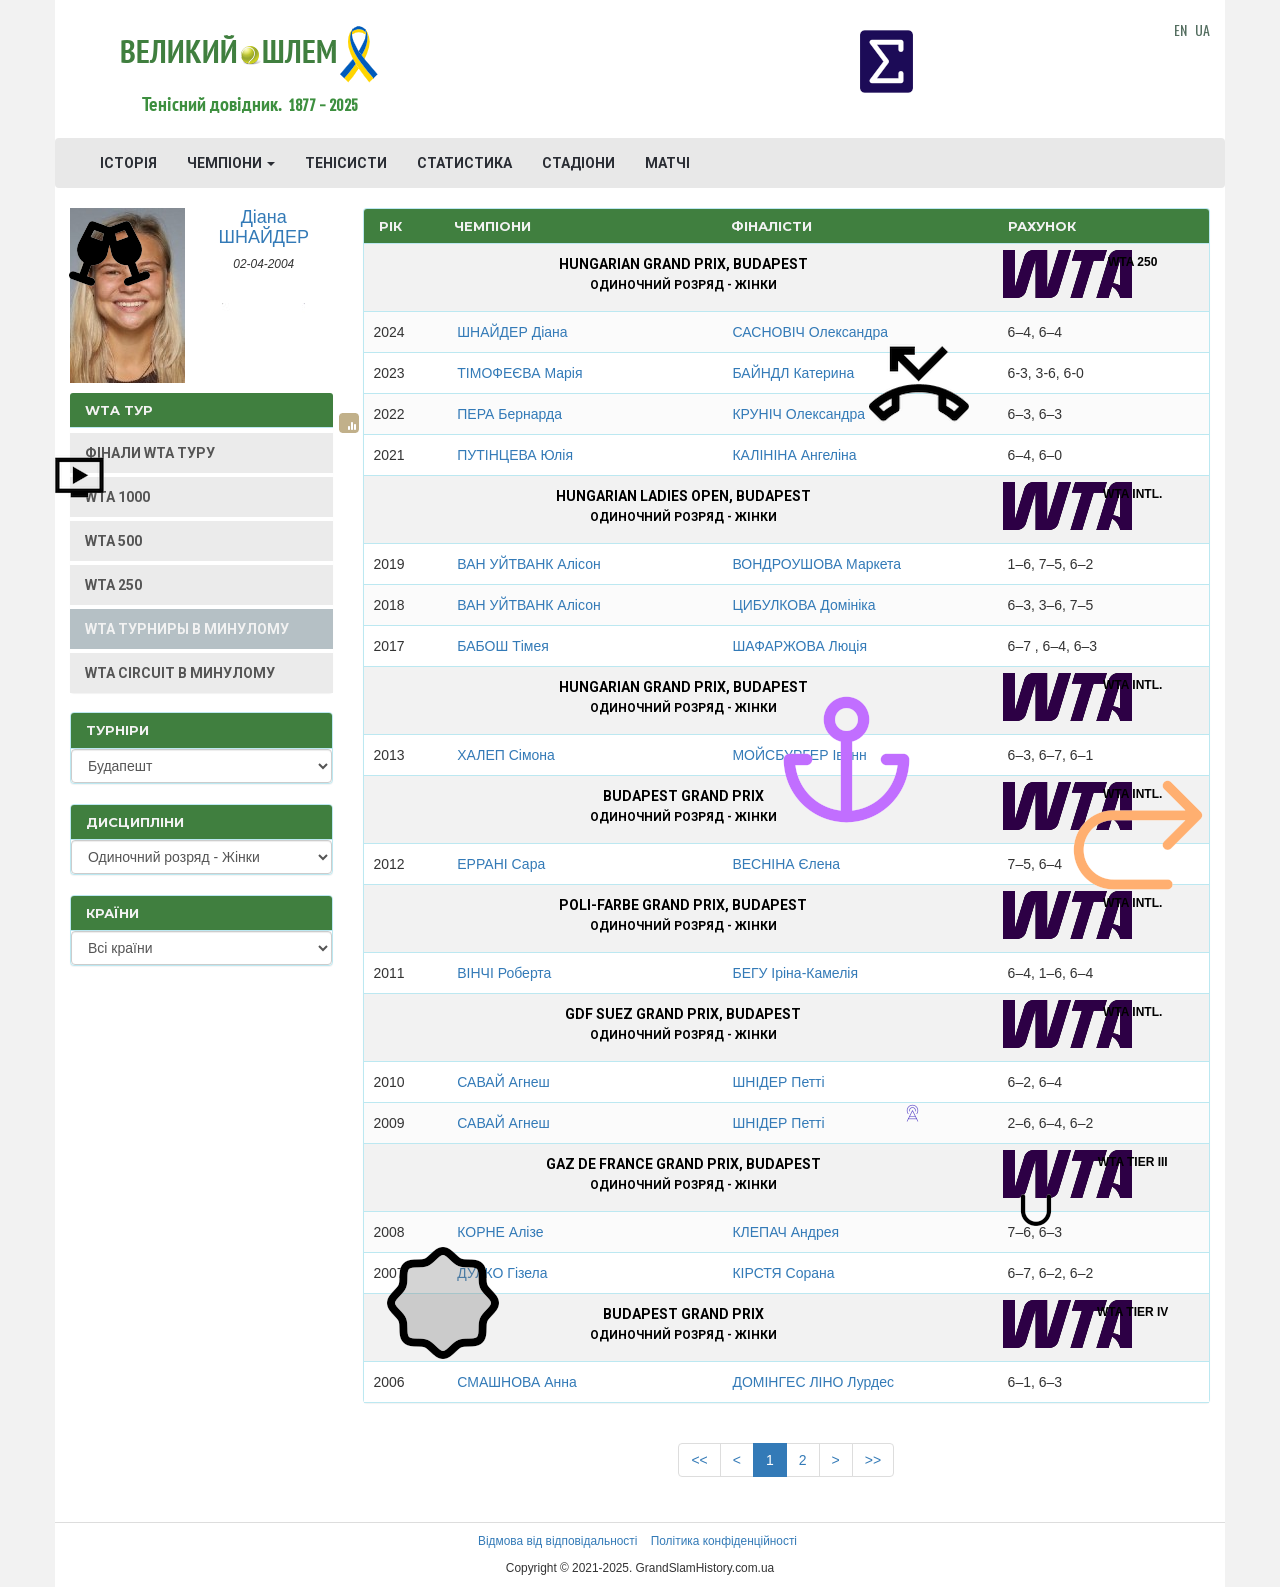 Image resolution: width=1280 pixels, height=1587 pixels. Describe the element at coordinates (1036, 1208) in the screenshot. I see `combine or merge selected items` at that location.